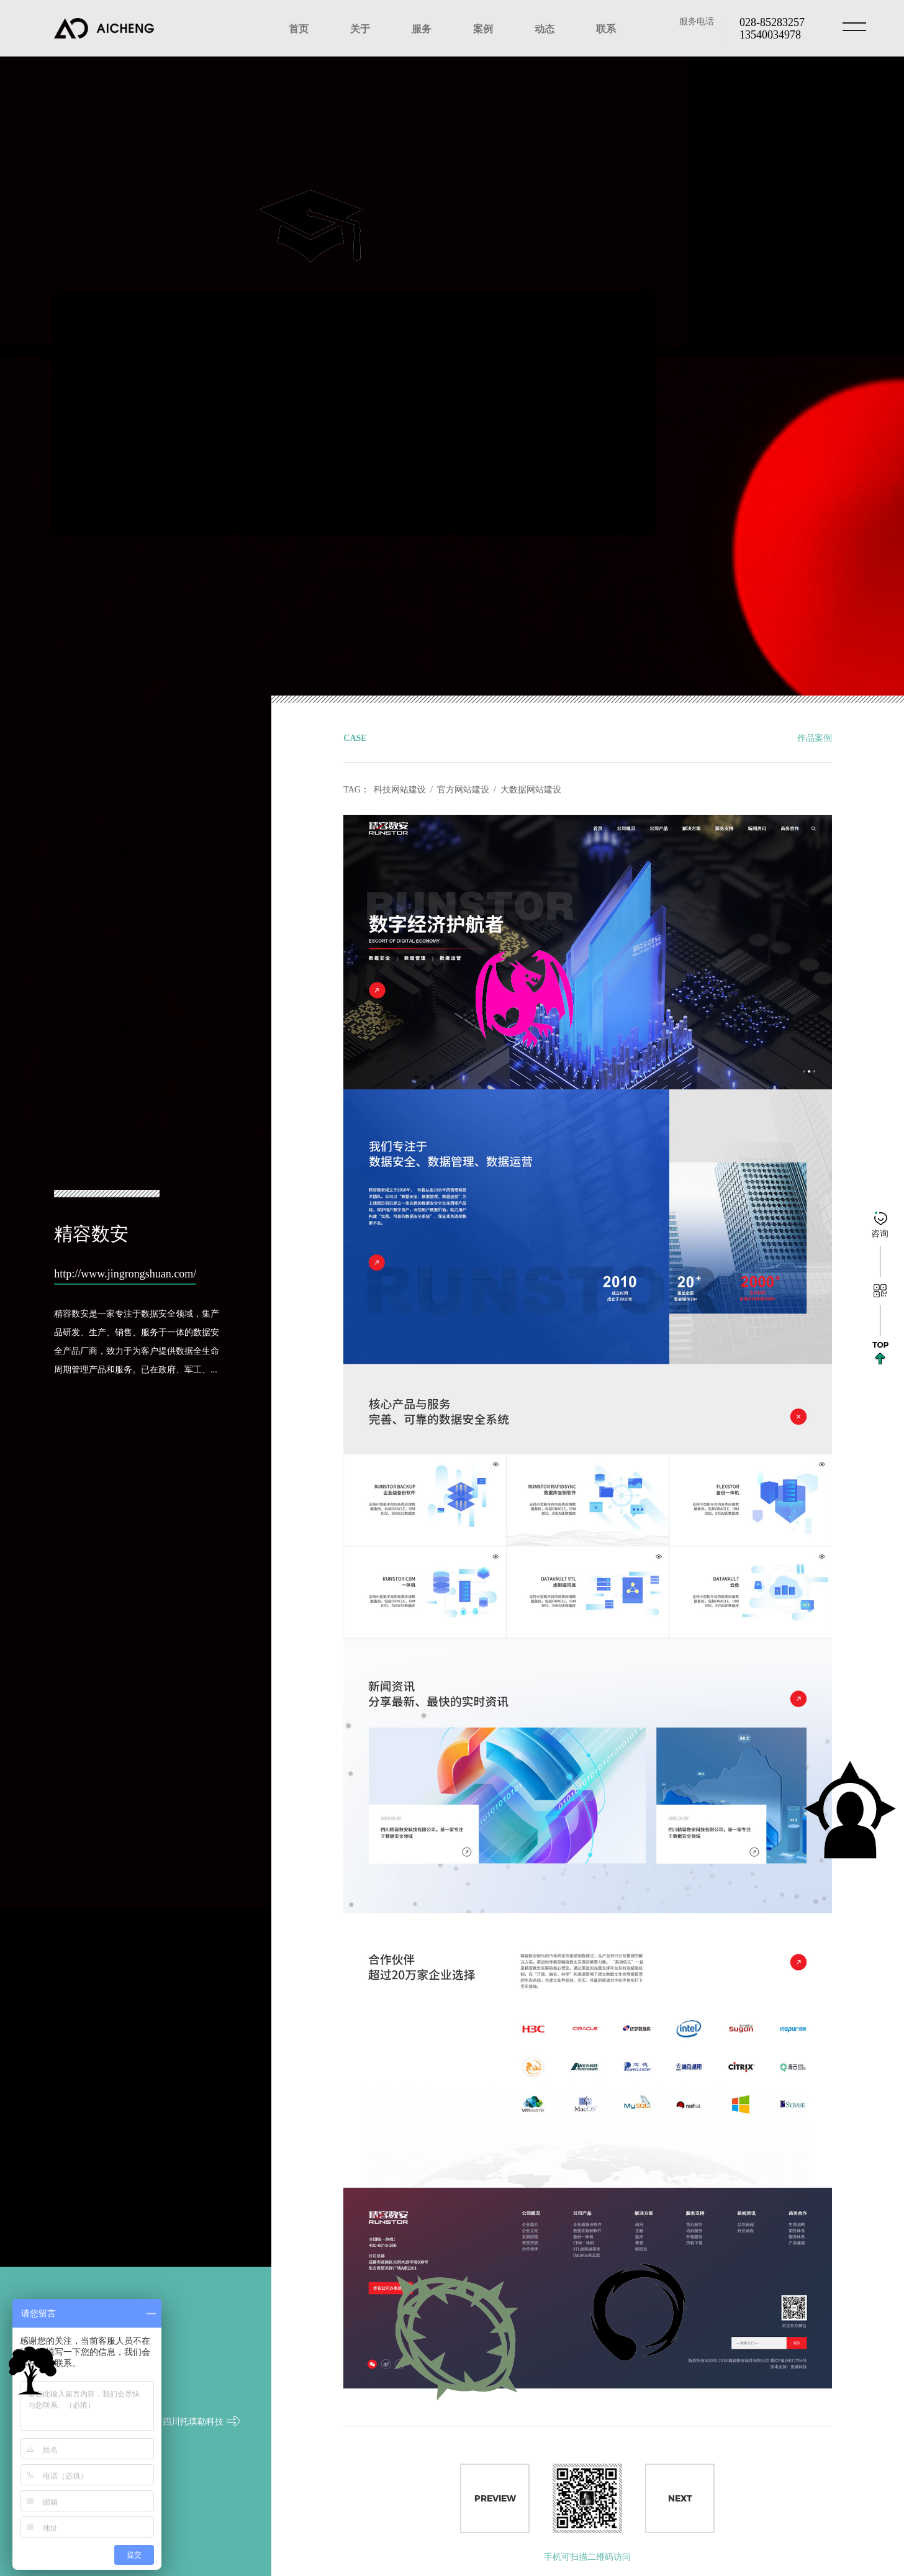 The width and height of the screenshot is (904, 2576). What do you see at coordinates (639, 2312) in the screenshot?
I see `zen or meditation mode` at bounding box center [639, 2312].